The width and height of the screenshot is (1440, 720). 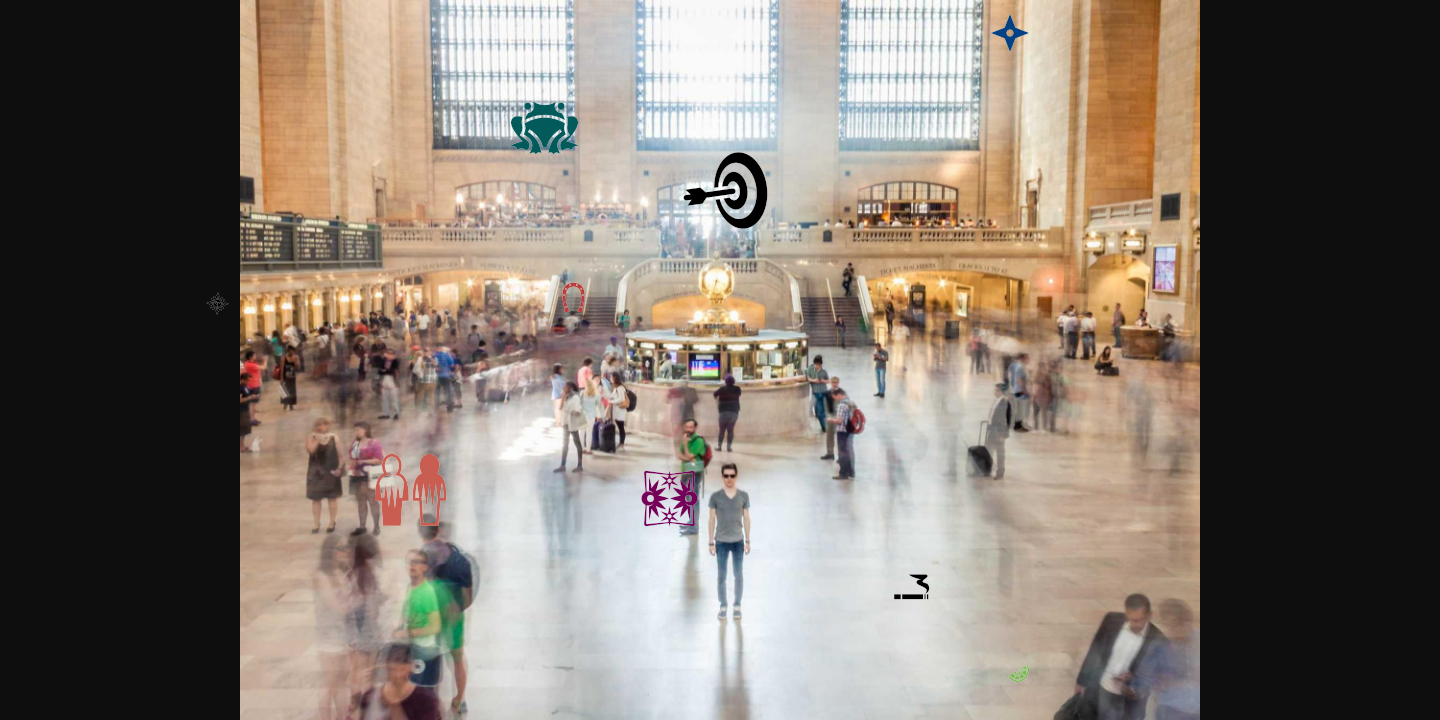 I want to click on decorative sun emblem for fantasy or medieval-themed game interface, so click(x=217, y=303).